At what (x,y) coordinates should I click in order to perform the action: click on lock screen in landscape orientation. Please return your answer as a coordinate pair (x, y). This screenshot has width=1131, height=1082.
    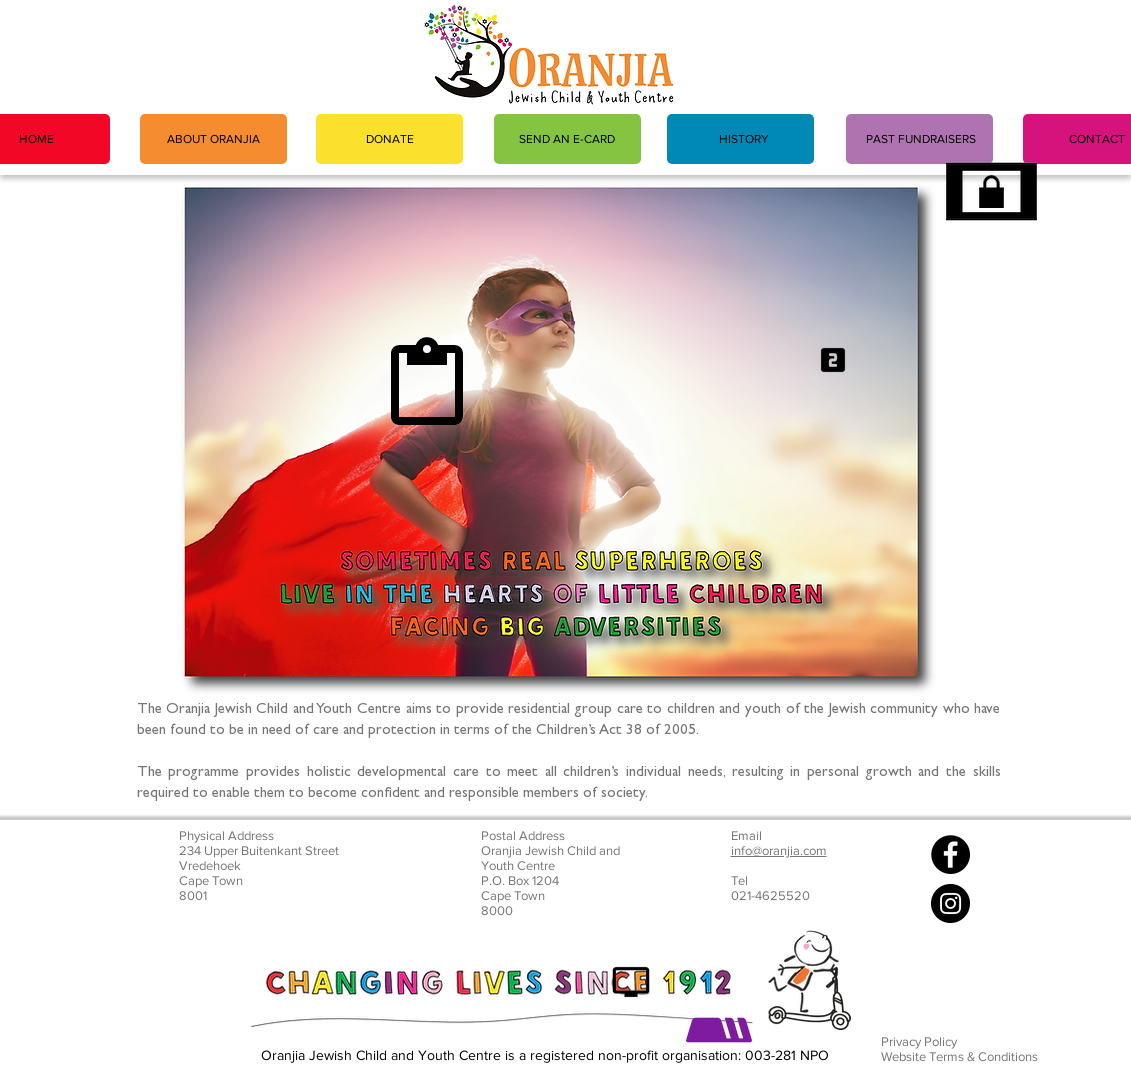
    Looking at the image, I should click on (991, 191).